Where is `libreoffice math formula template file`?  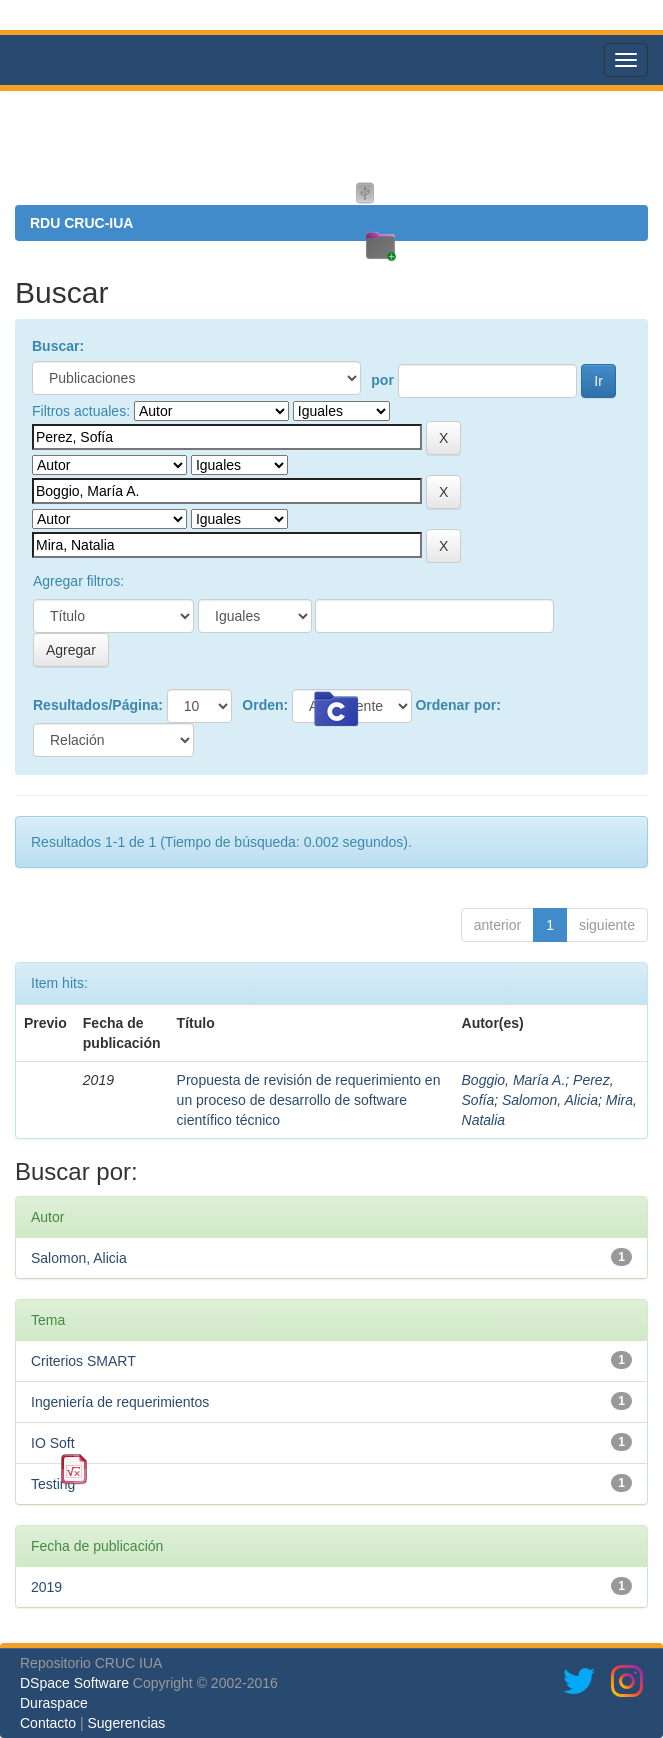
libreoffice math formula template file is located at coordinates (74, 1469).